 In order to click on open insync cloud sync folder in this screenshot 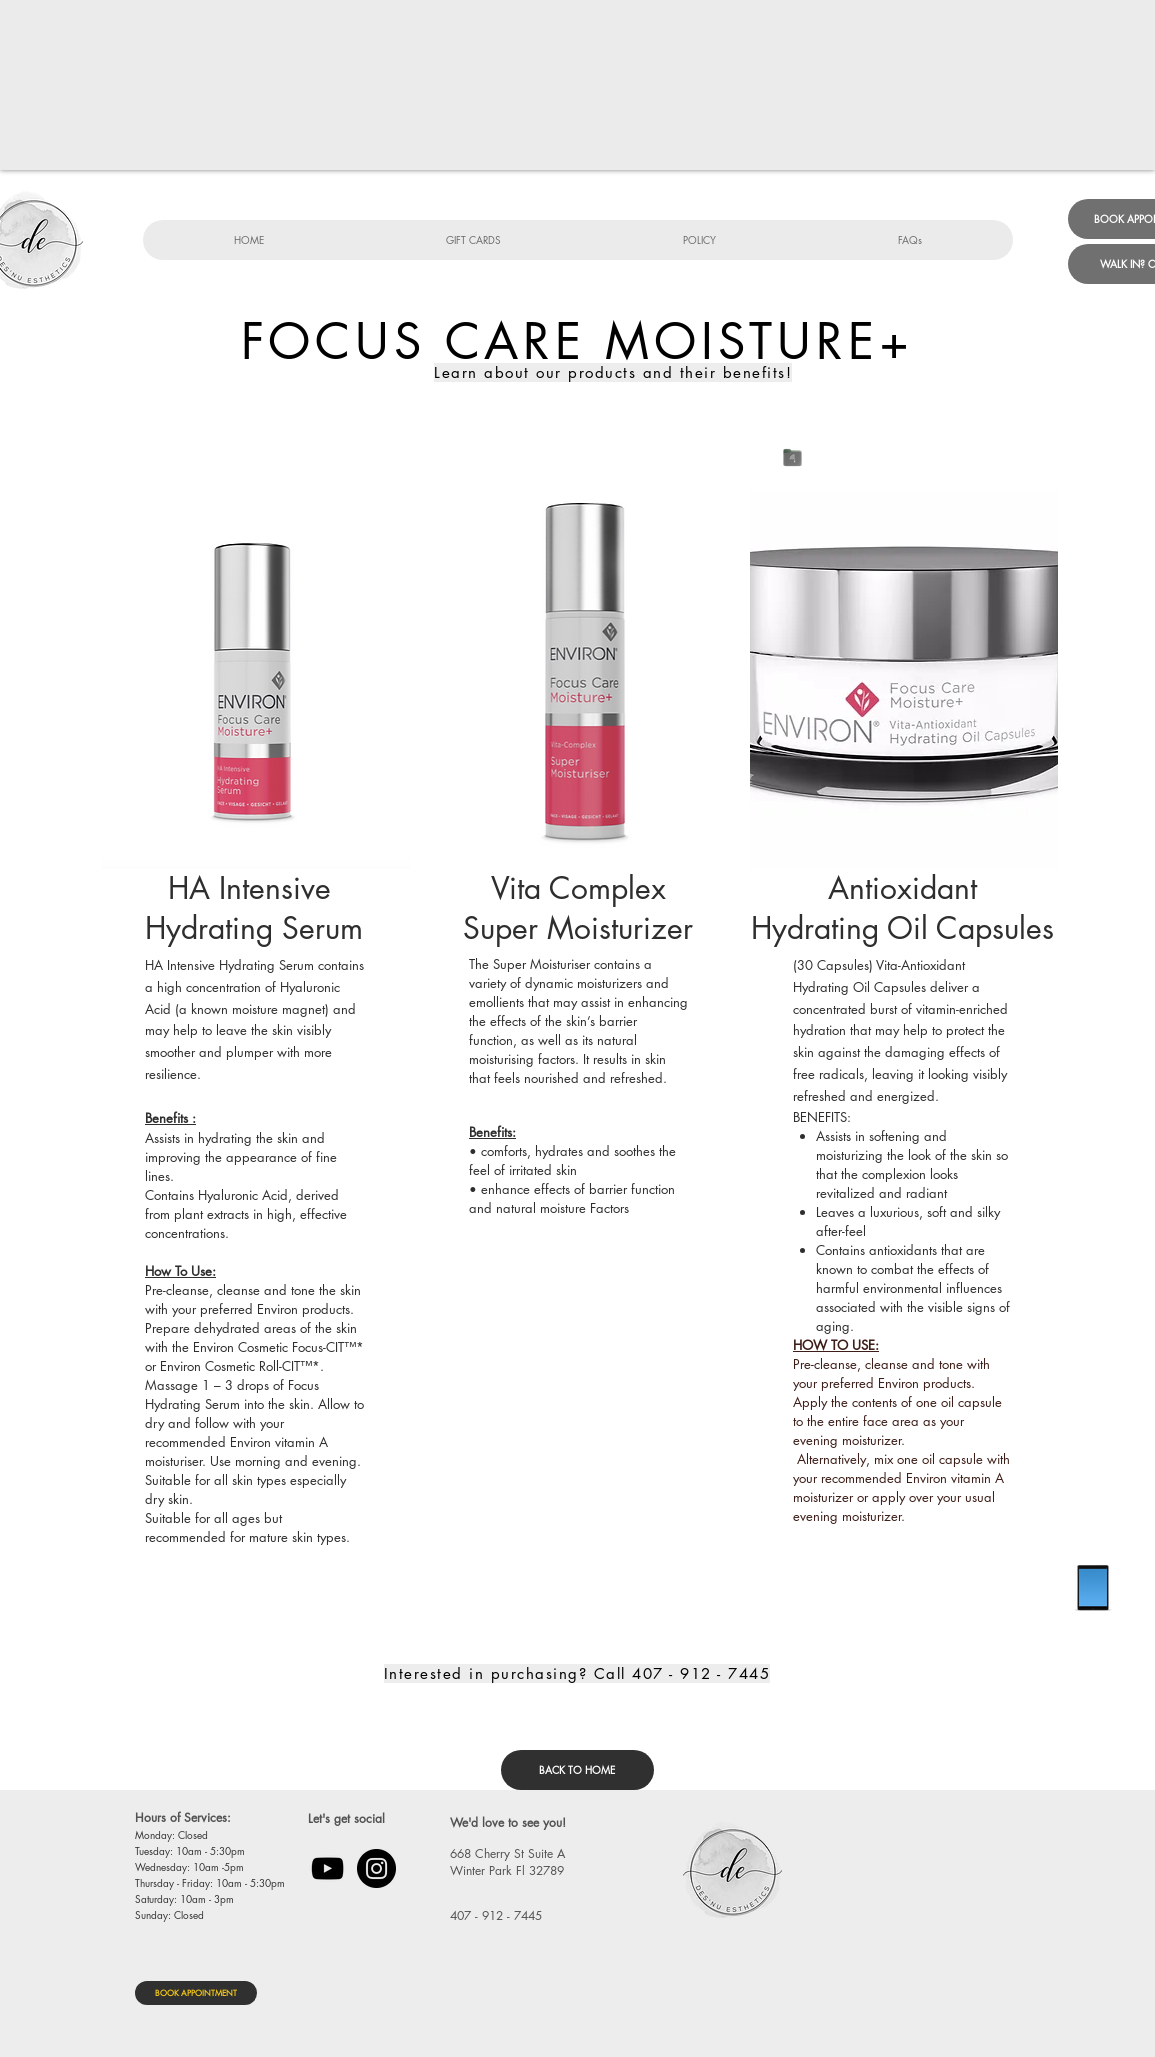, I will do `click(792, 457)`.